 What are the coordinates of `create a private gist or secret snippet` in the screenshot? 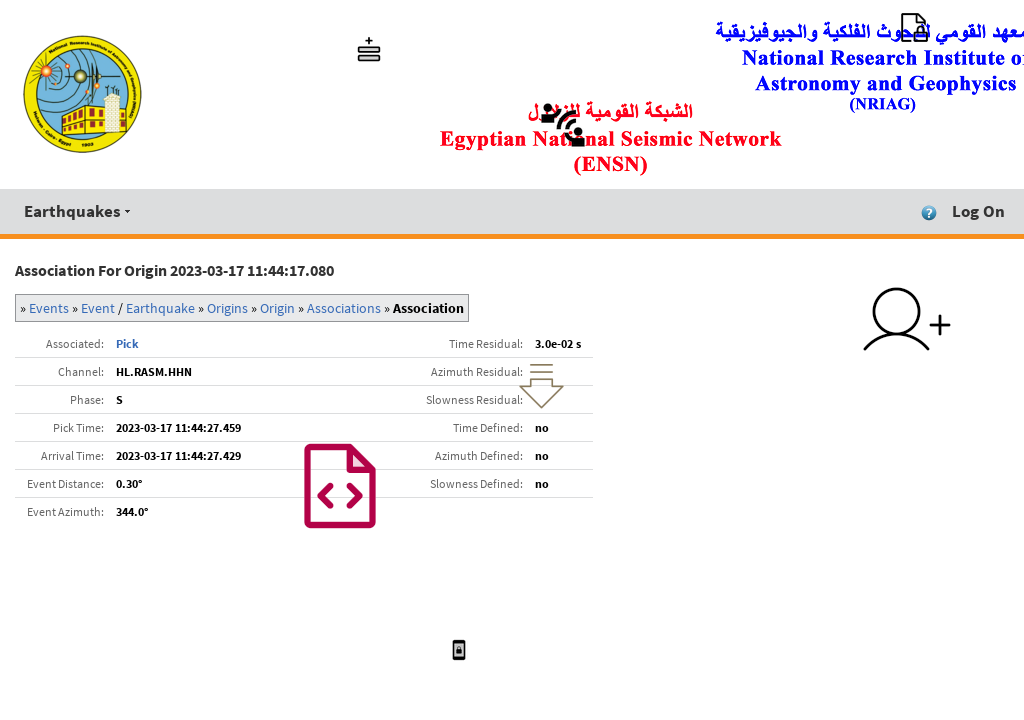 It's located at (913, 27).